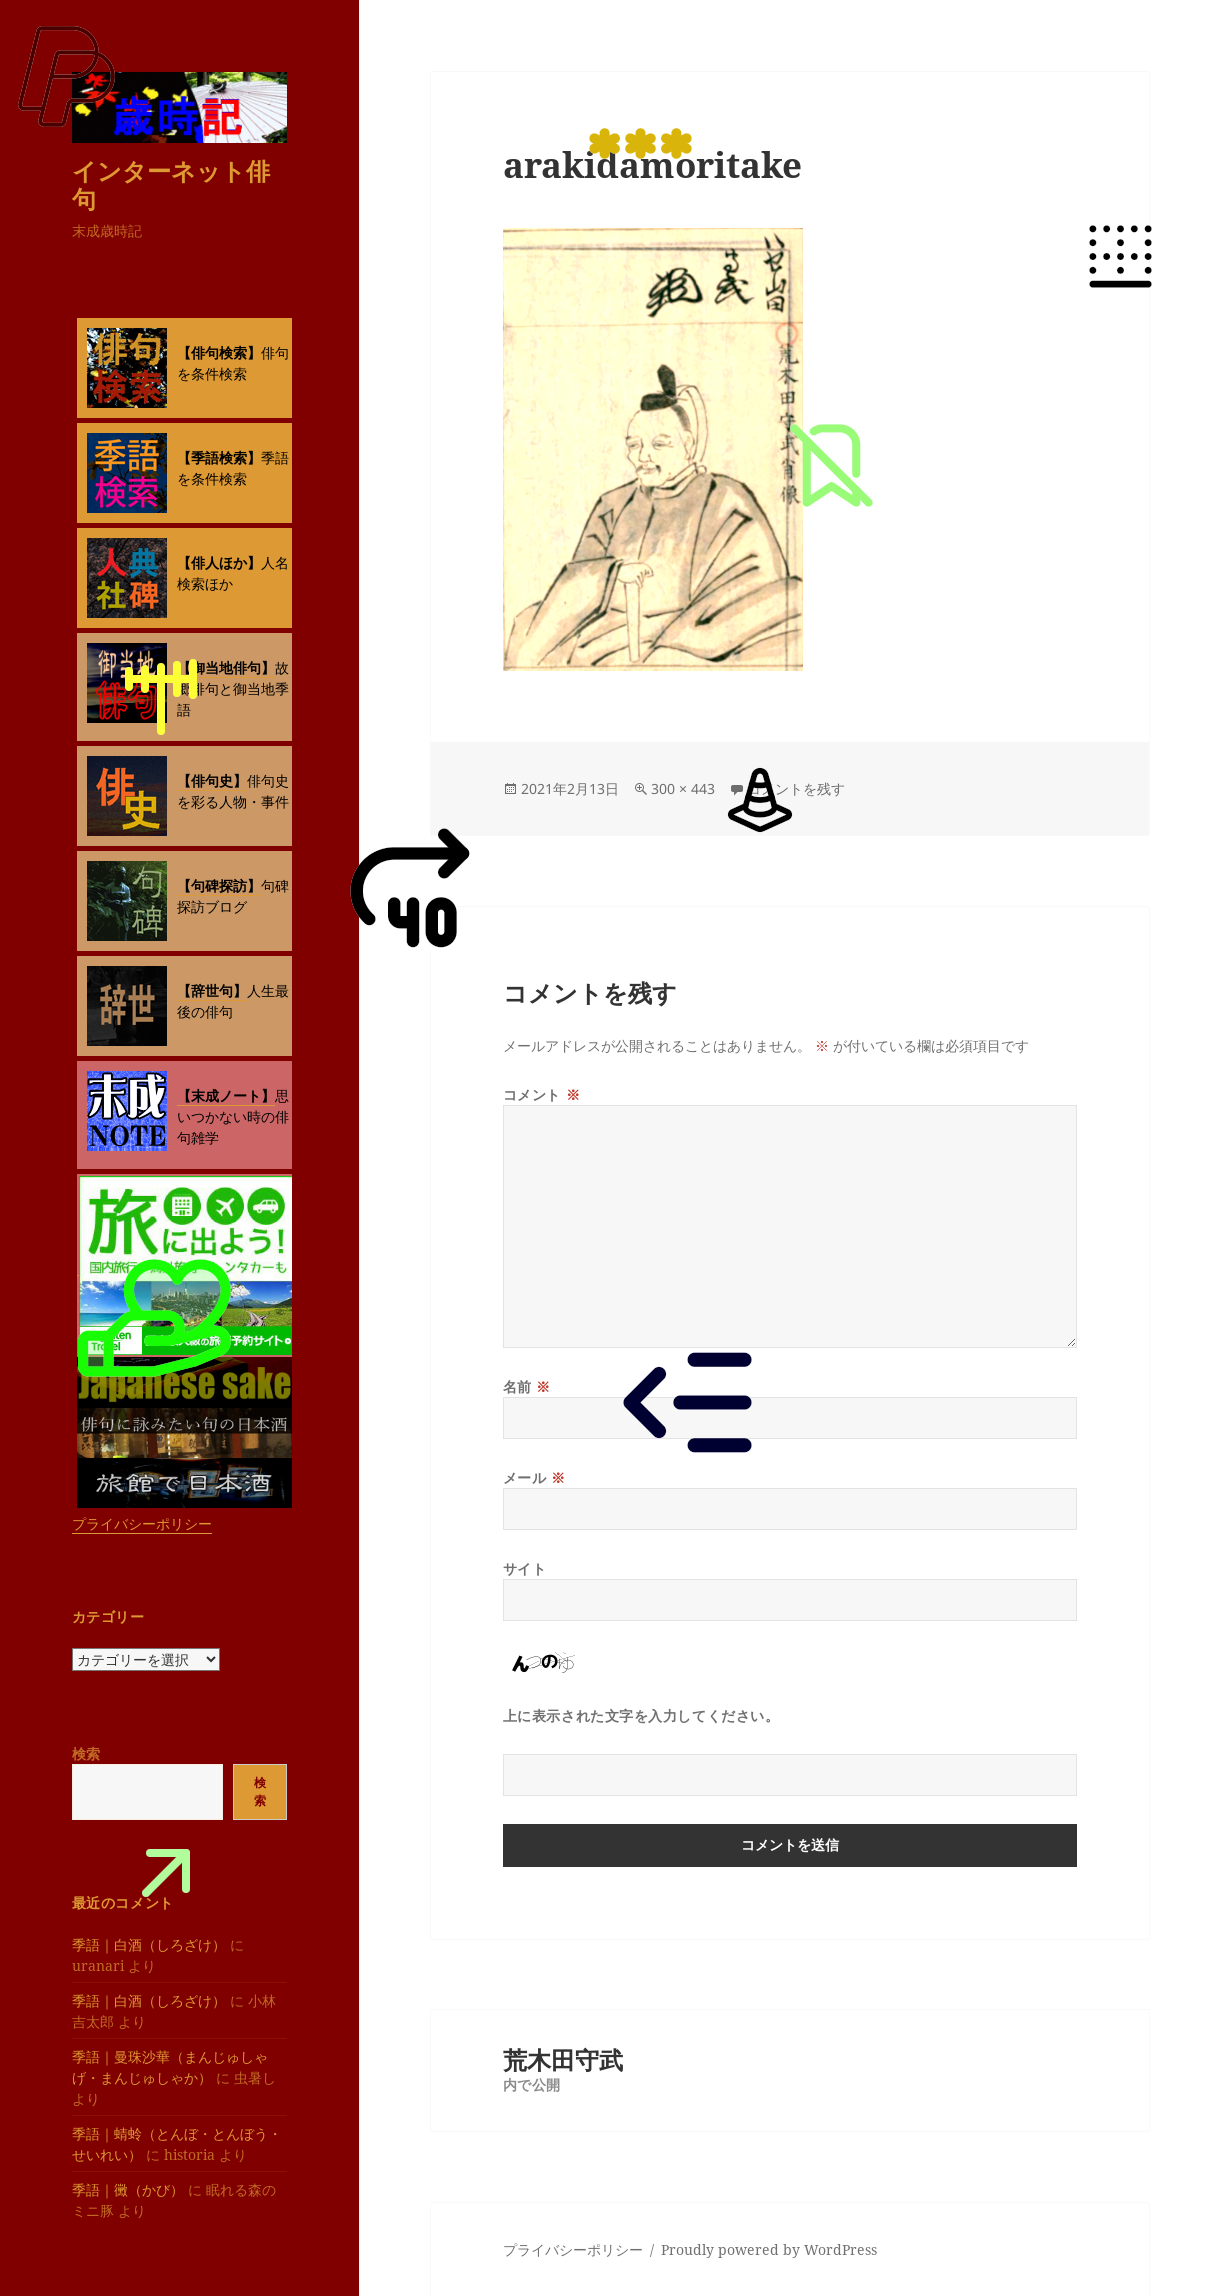 The width and height of the screenshot is (1221, 2296). Describe the element at coordinates (159, 1320) in the screenshot. I see `donate or give to charity` at that location.